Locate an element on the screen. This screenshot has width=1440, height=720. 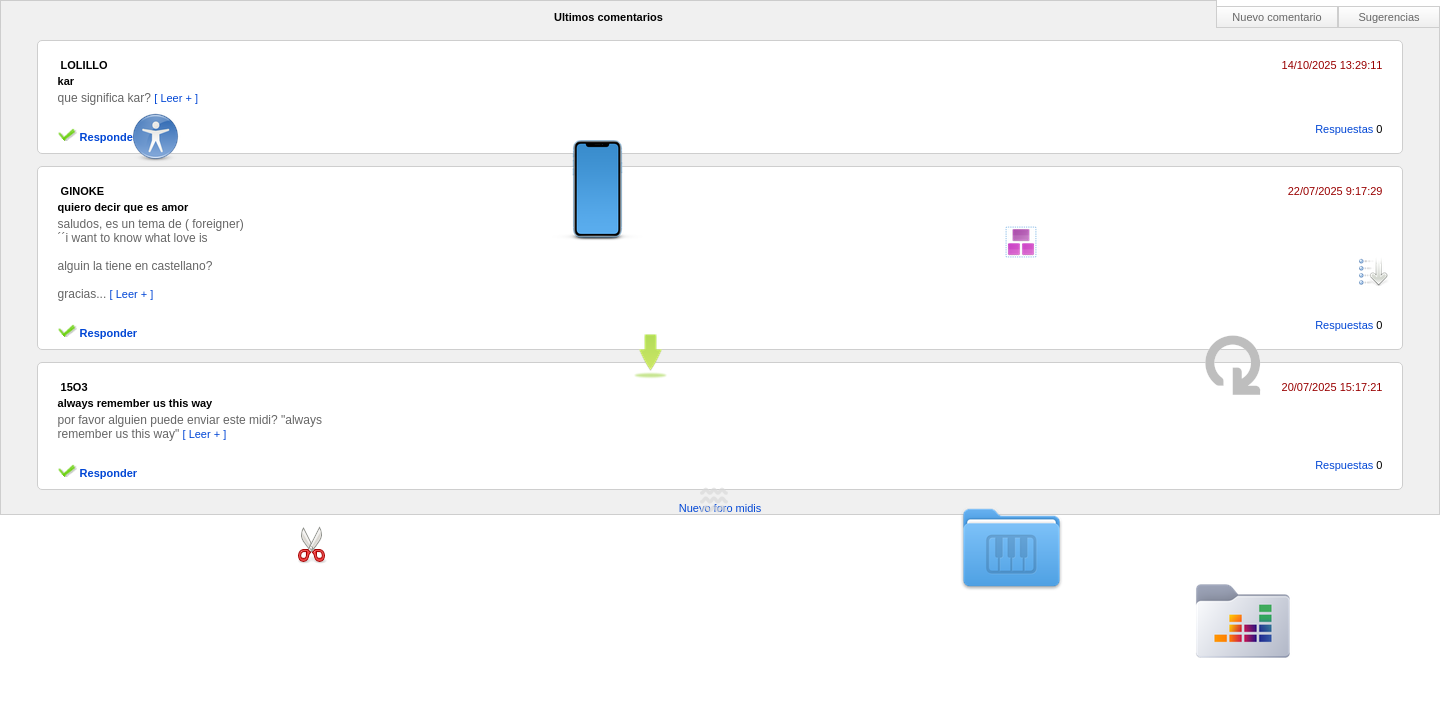
iPhone XR device icon for system identification is located at coordinates (597, 190).